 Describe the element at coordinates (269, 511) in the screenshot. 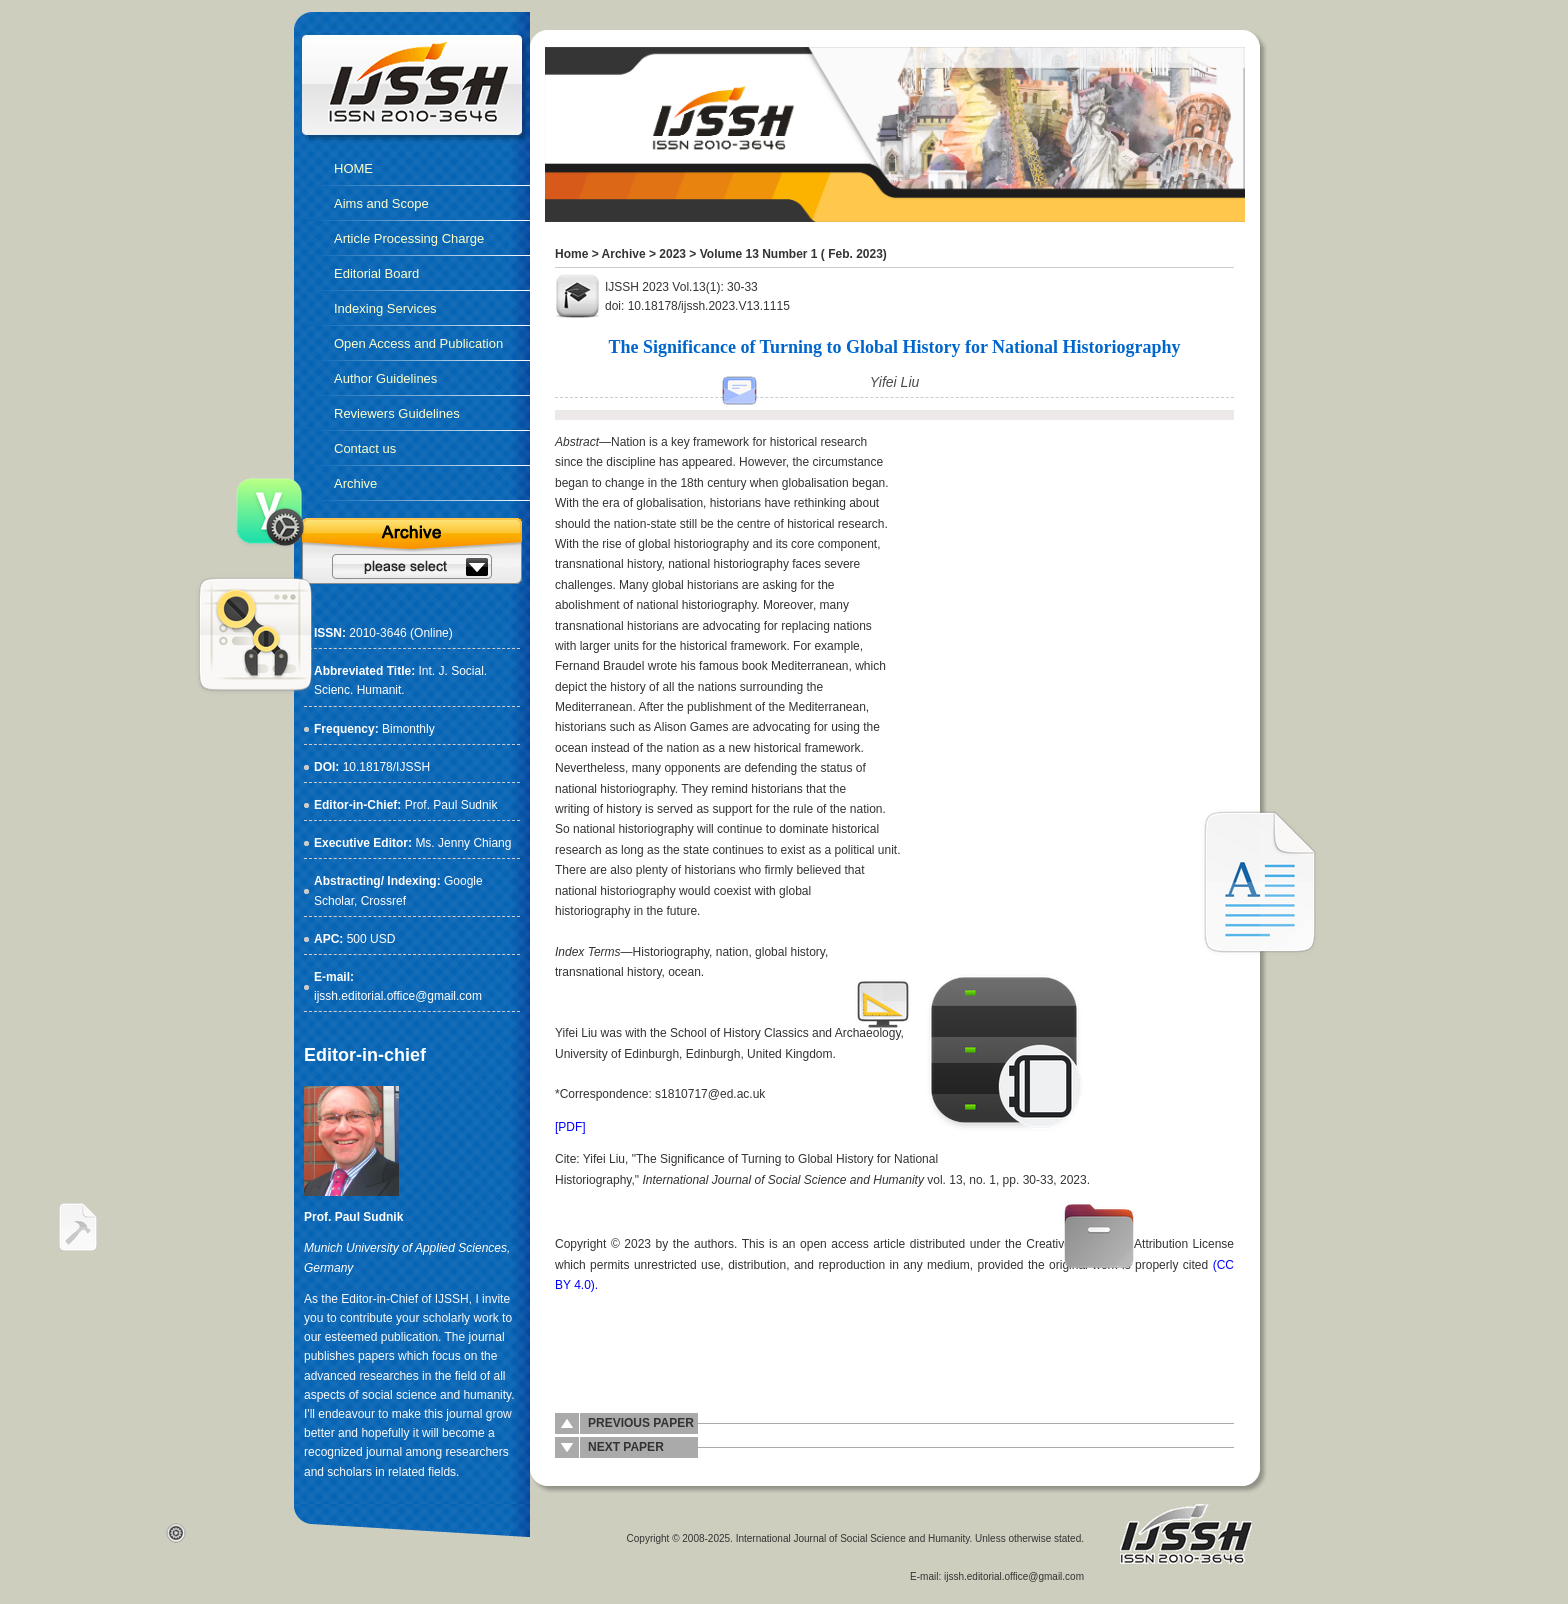

I see `open yubikey personalization settings` at that location.